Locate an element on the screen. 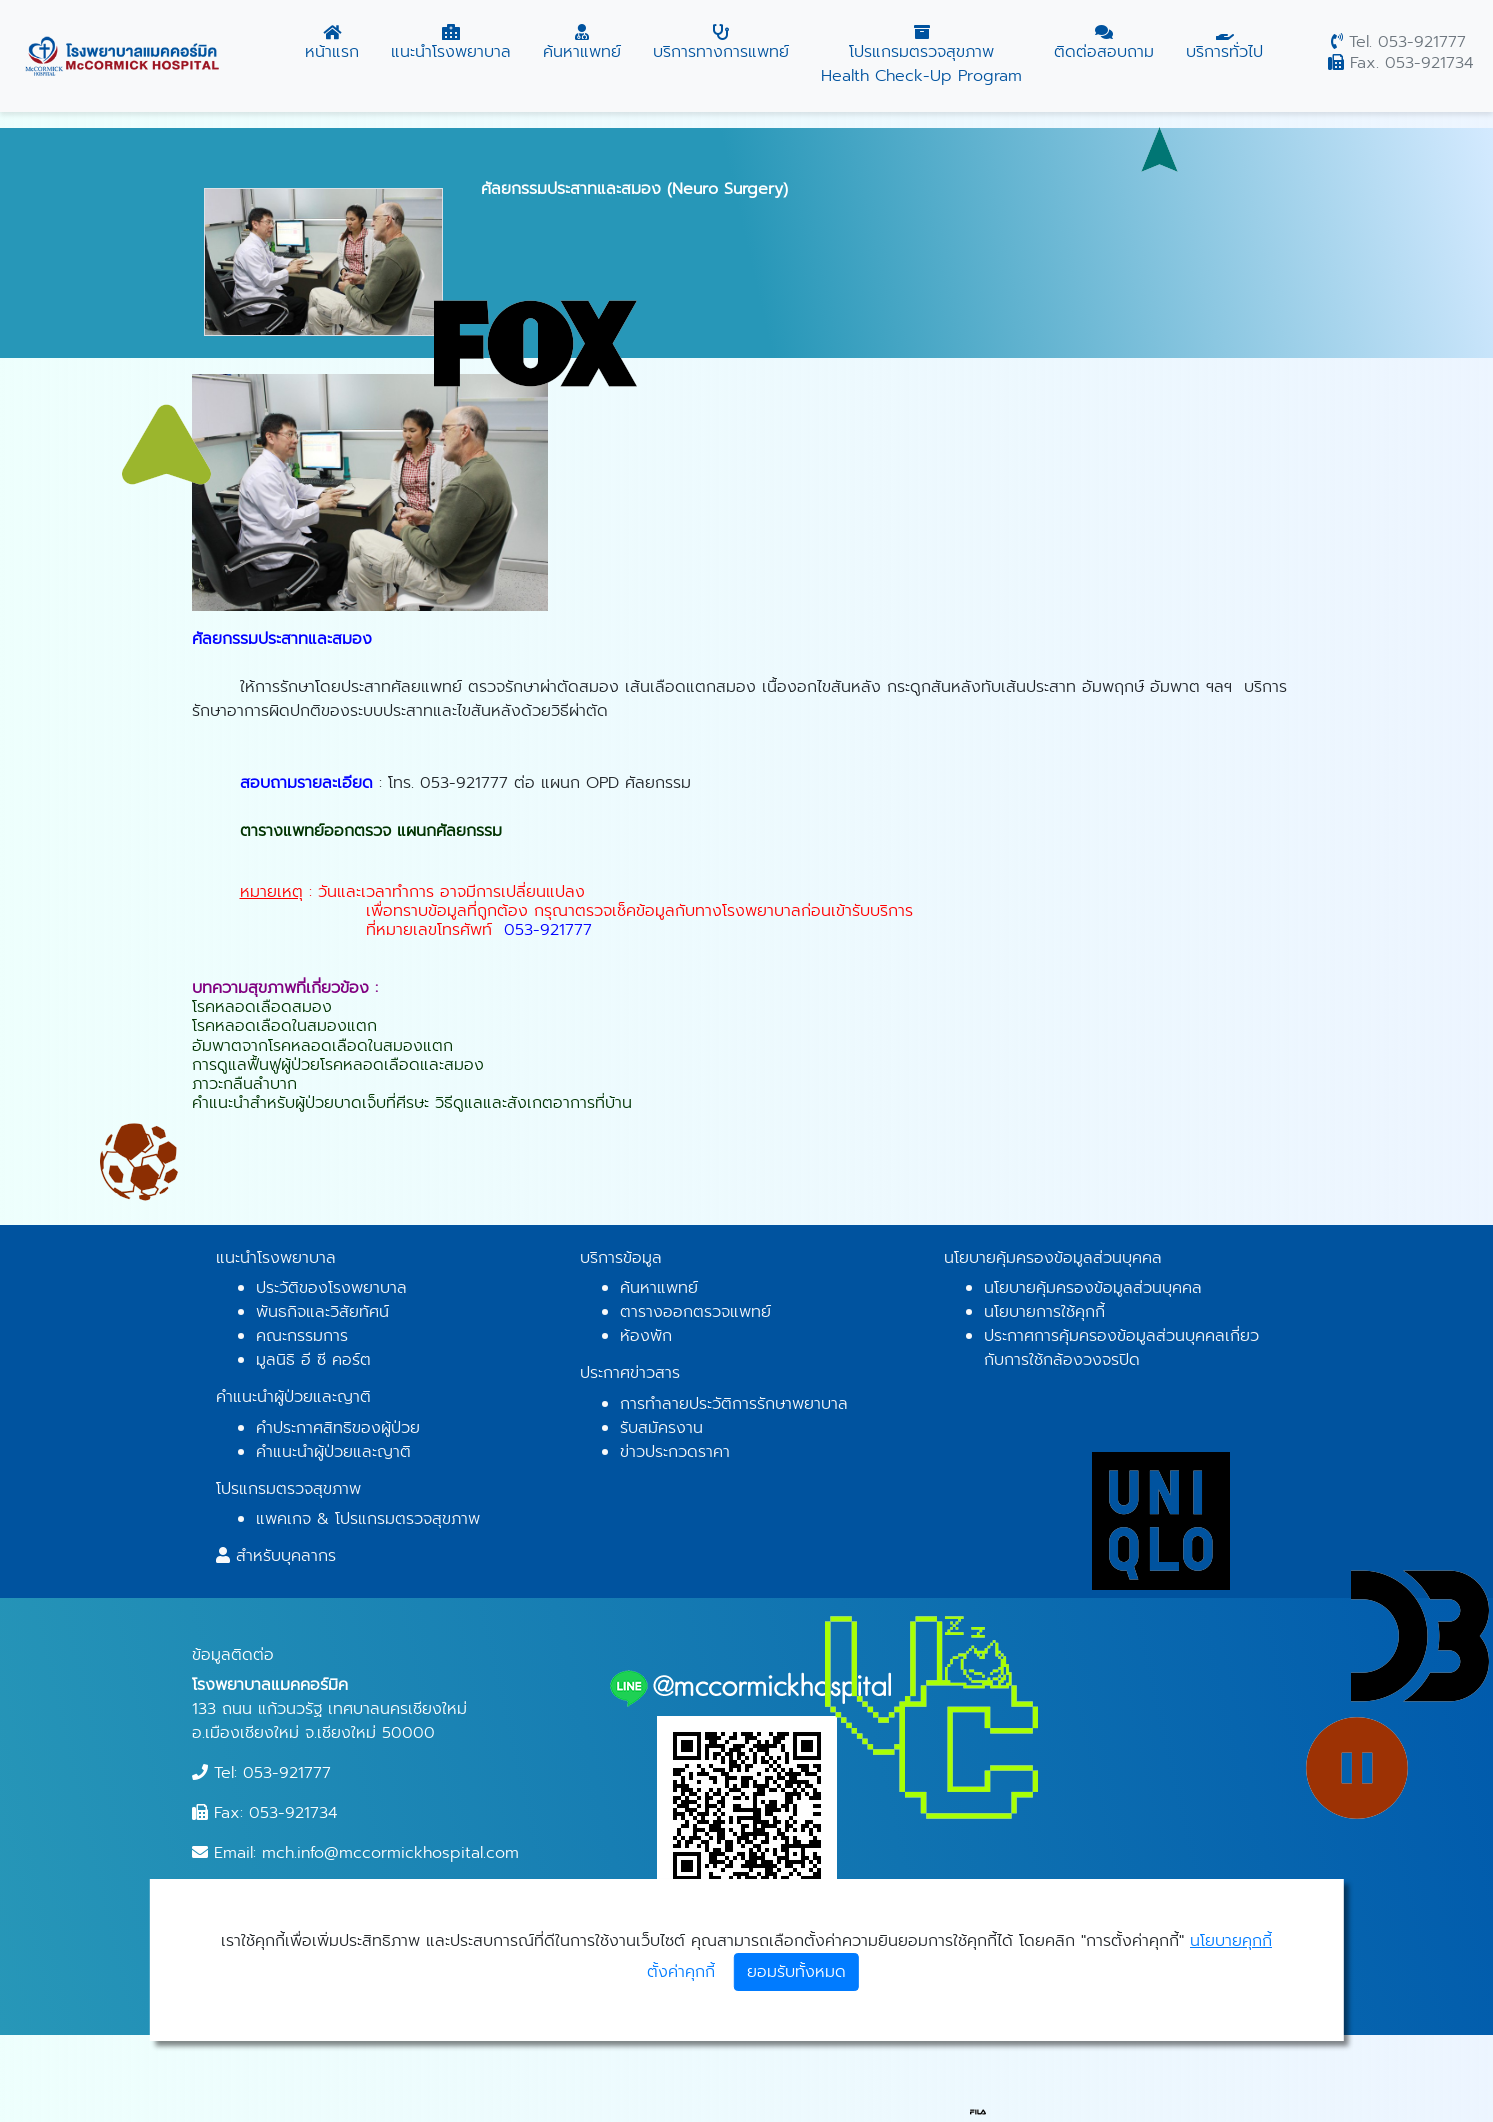  Fila brand logo is located at coordinates (978, 2112).